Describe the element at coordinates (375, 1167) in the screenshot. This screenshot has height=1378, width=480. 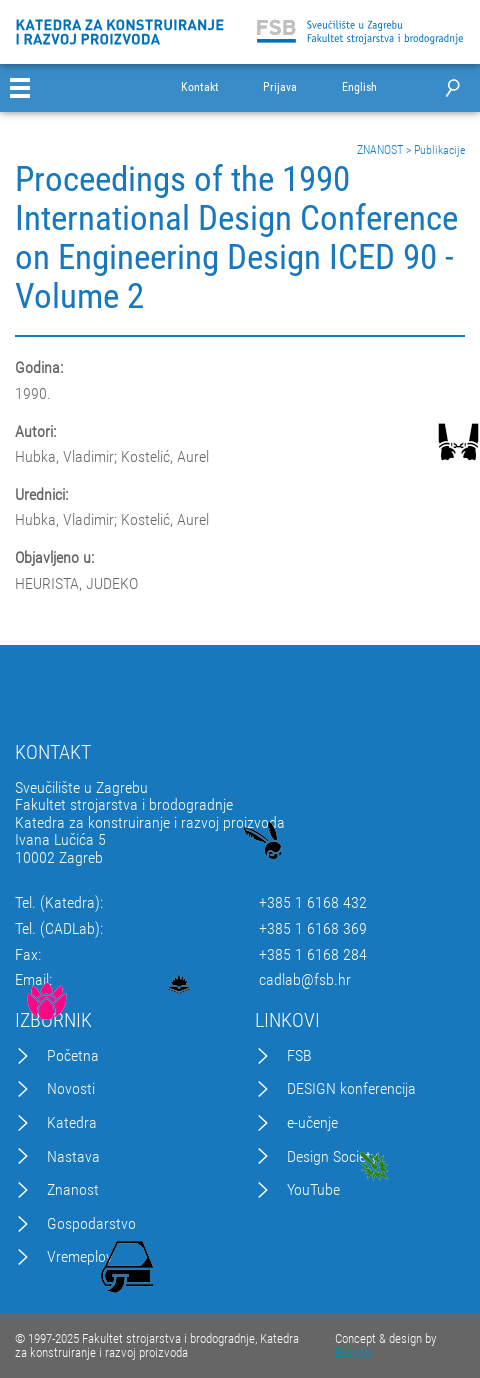
I see `indicates a match strike or ignition action` at that location.